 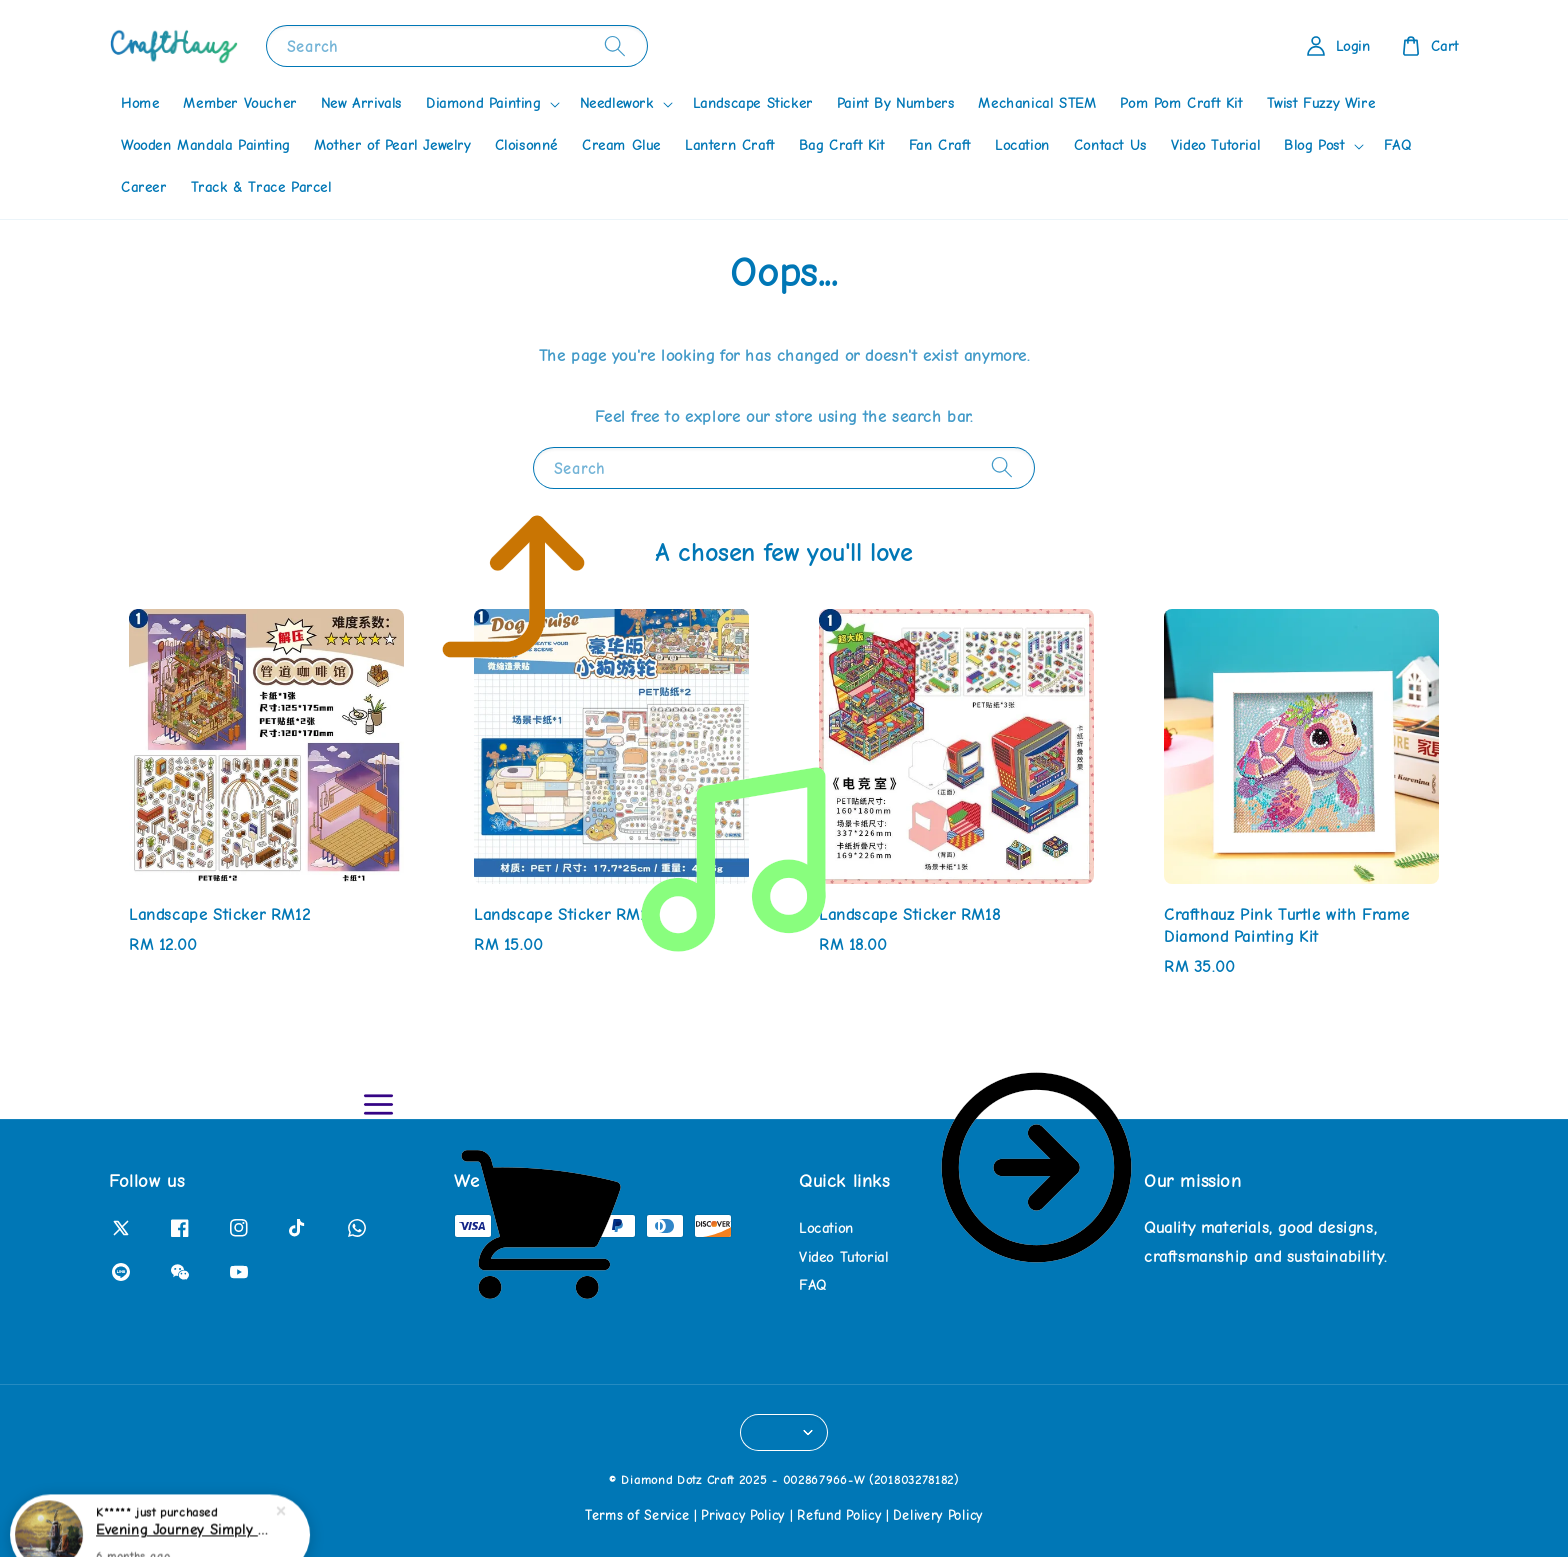 What do you see at coordinates (541, 1224) in the screenshot?
I see `view your shopping cart` at bounding box center [541, 1224].